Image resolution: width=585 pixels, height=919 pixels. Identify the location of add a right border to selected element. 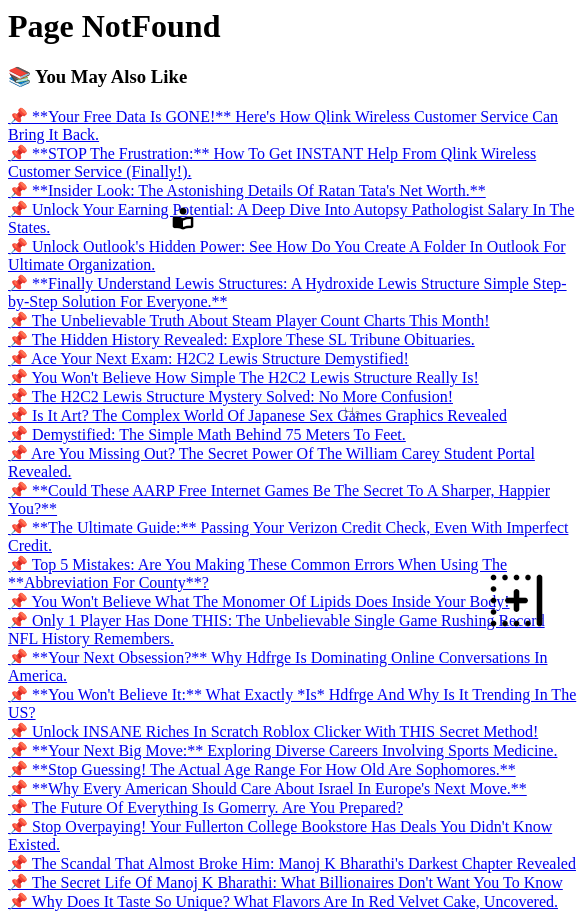
(516, 600).